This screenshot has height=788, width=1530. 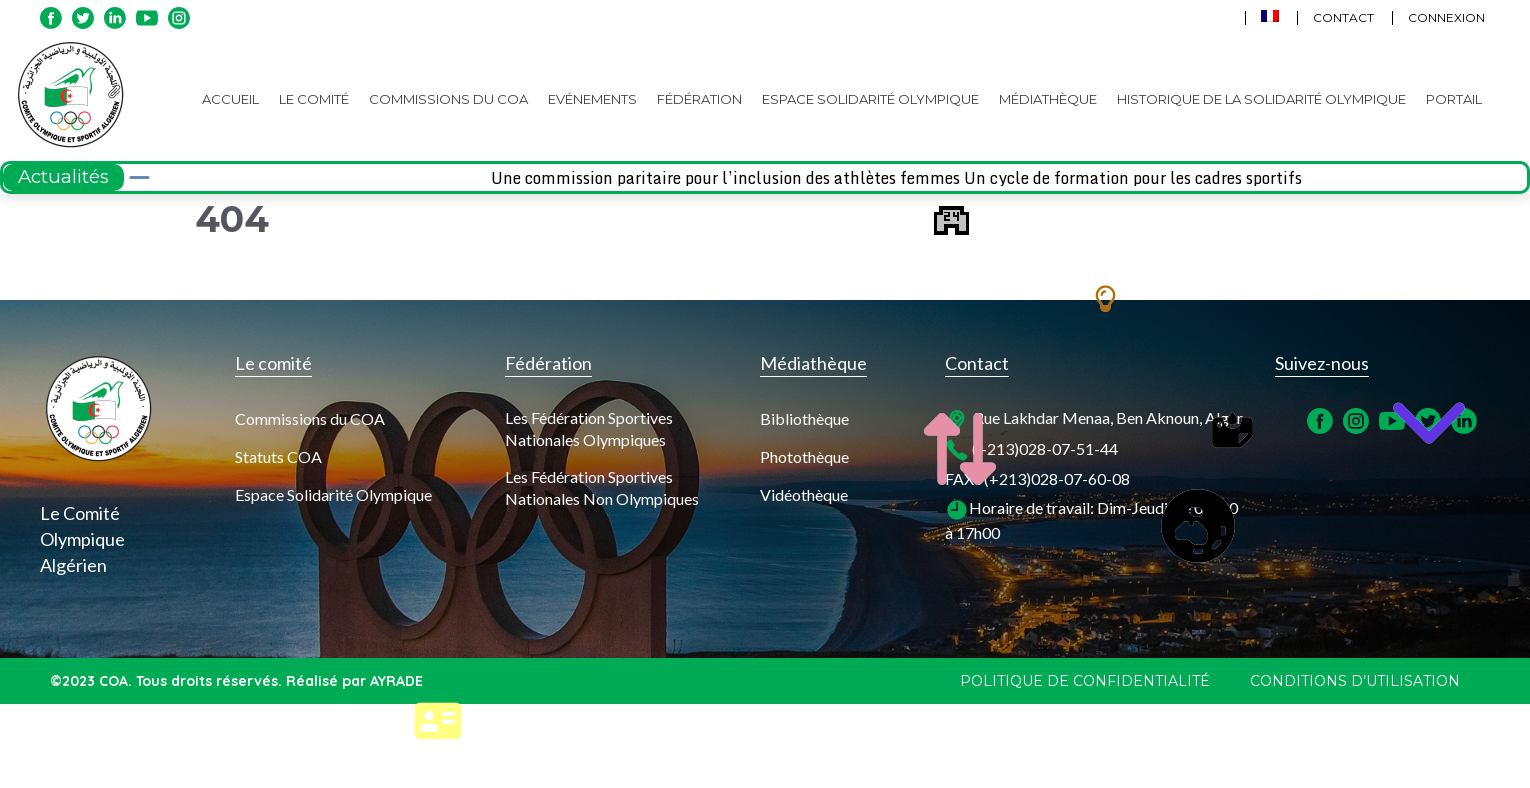 What do you see at coordinates (1232, 432) in the screenshot?
I see `indicates waterproof or water-resistant covering` at bounding box center [1232, 432].